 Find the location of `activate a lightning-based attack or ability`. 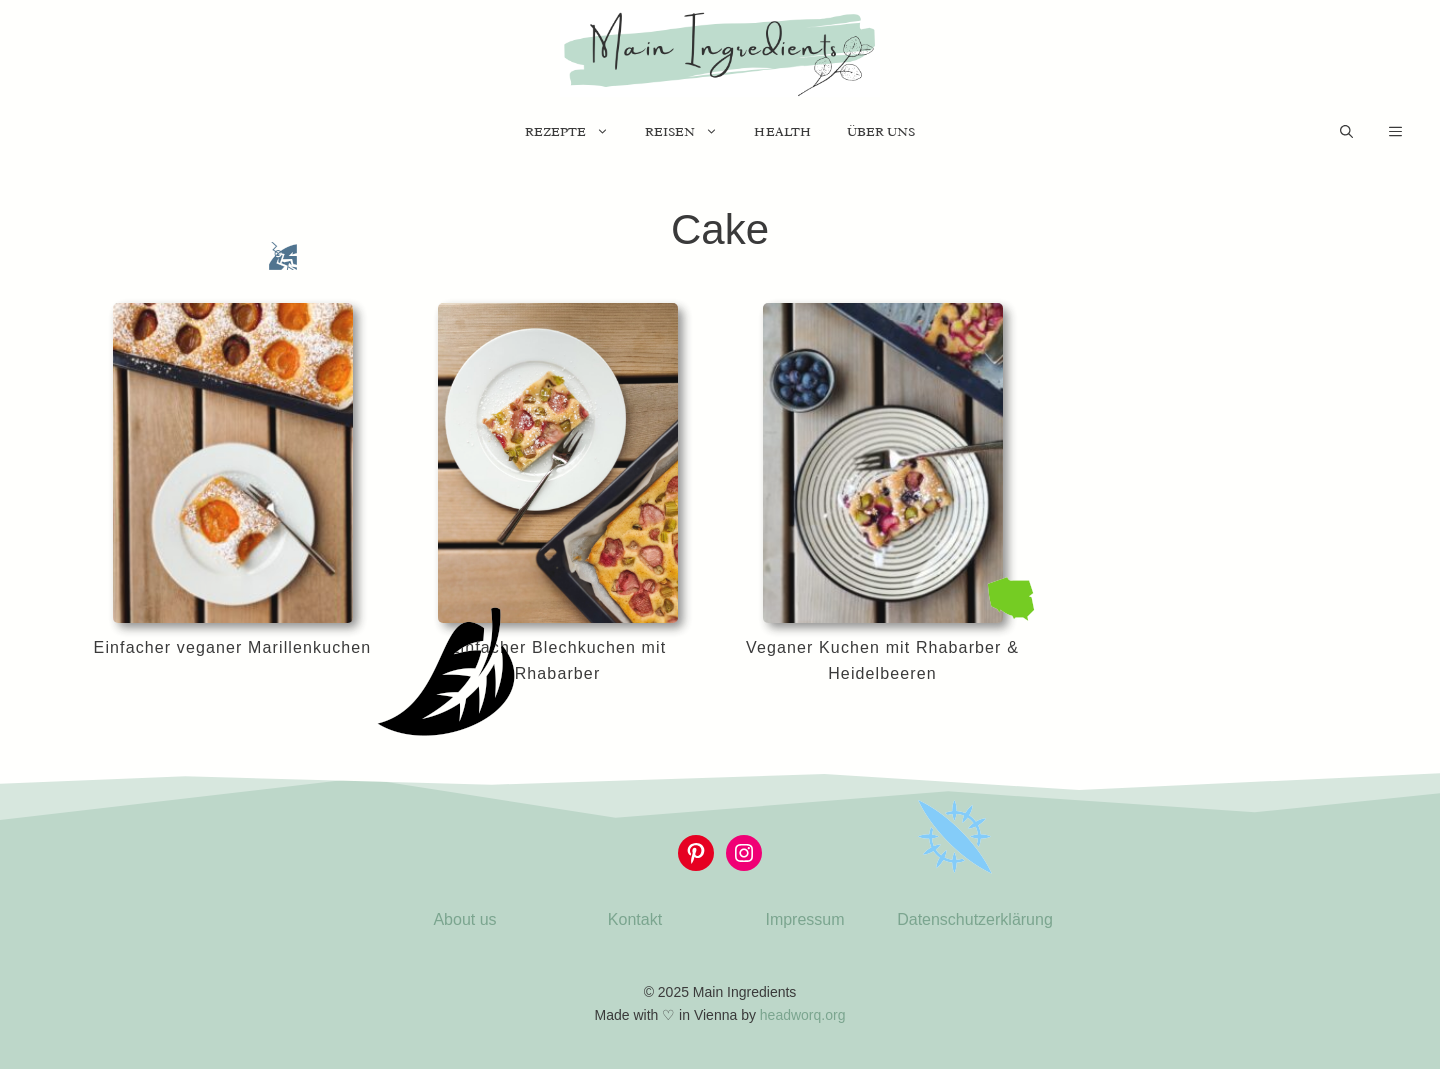

activate a lightning-based attack or ability is located at coordinates (283, 256).